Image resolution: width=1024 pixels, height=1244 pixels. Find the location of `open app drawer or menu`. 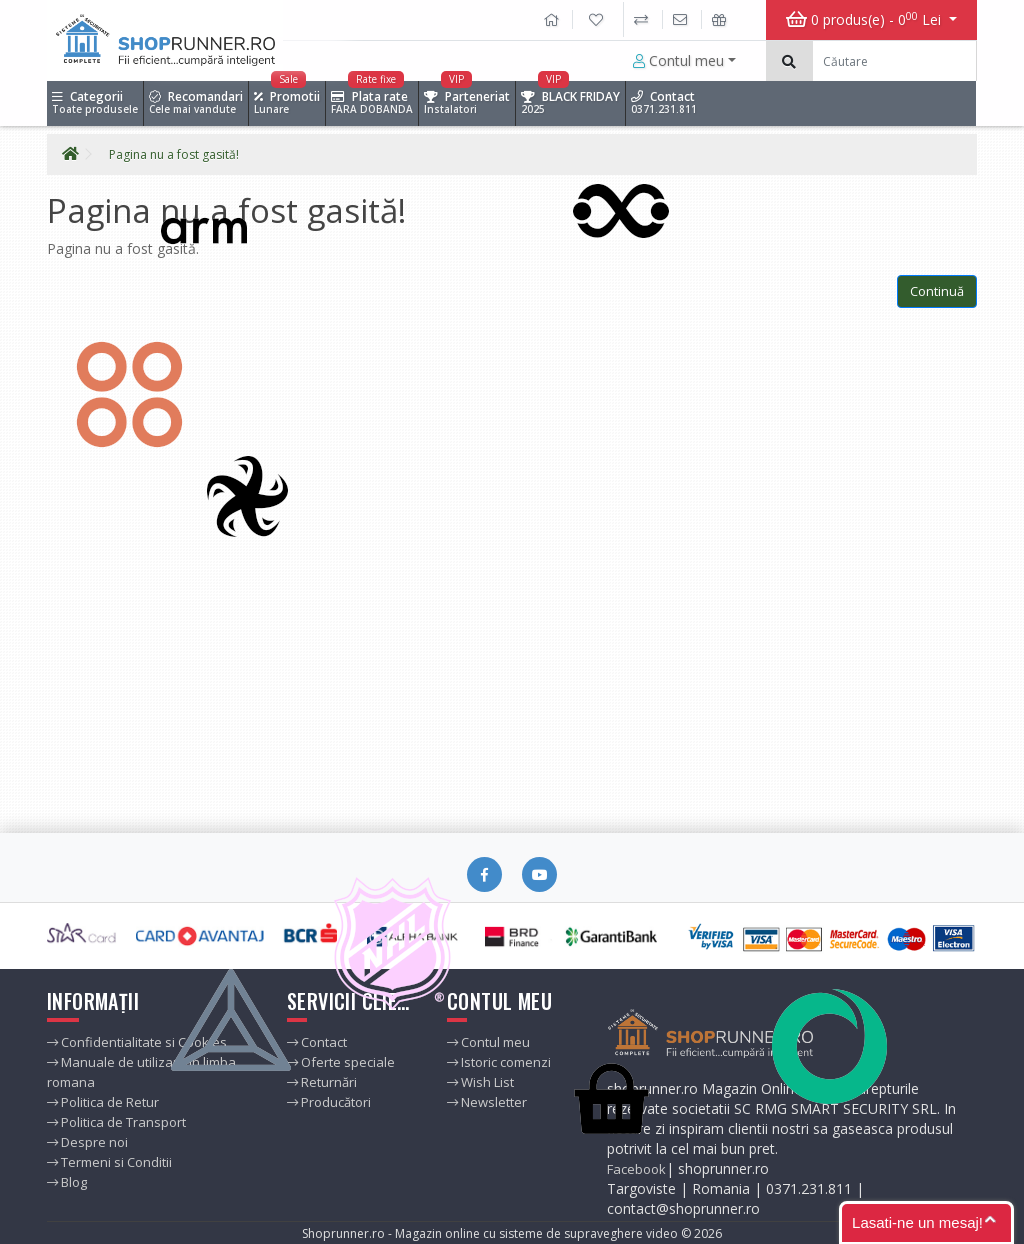

open app drawer or menu is located at coordinates (129, 394).